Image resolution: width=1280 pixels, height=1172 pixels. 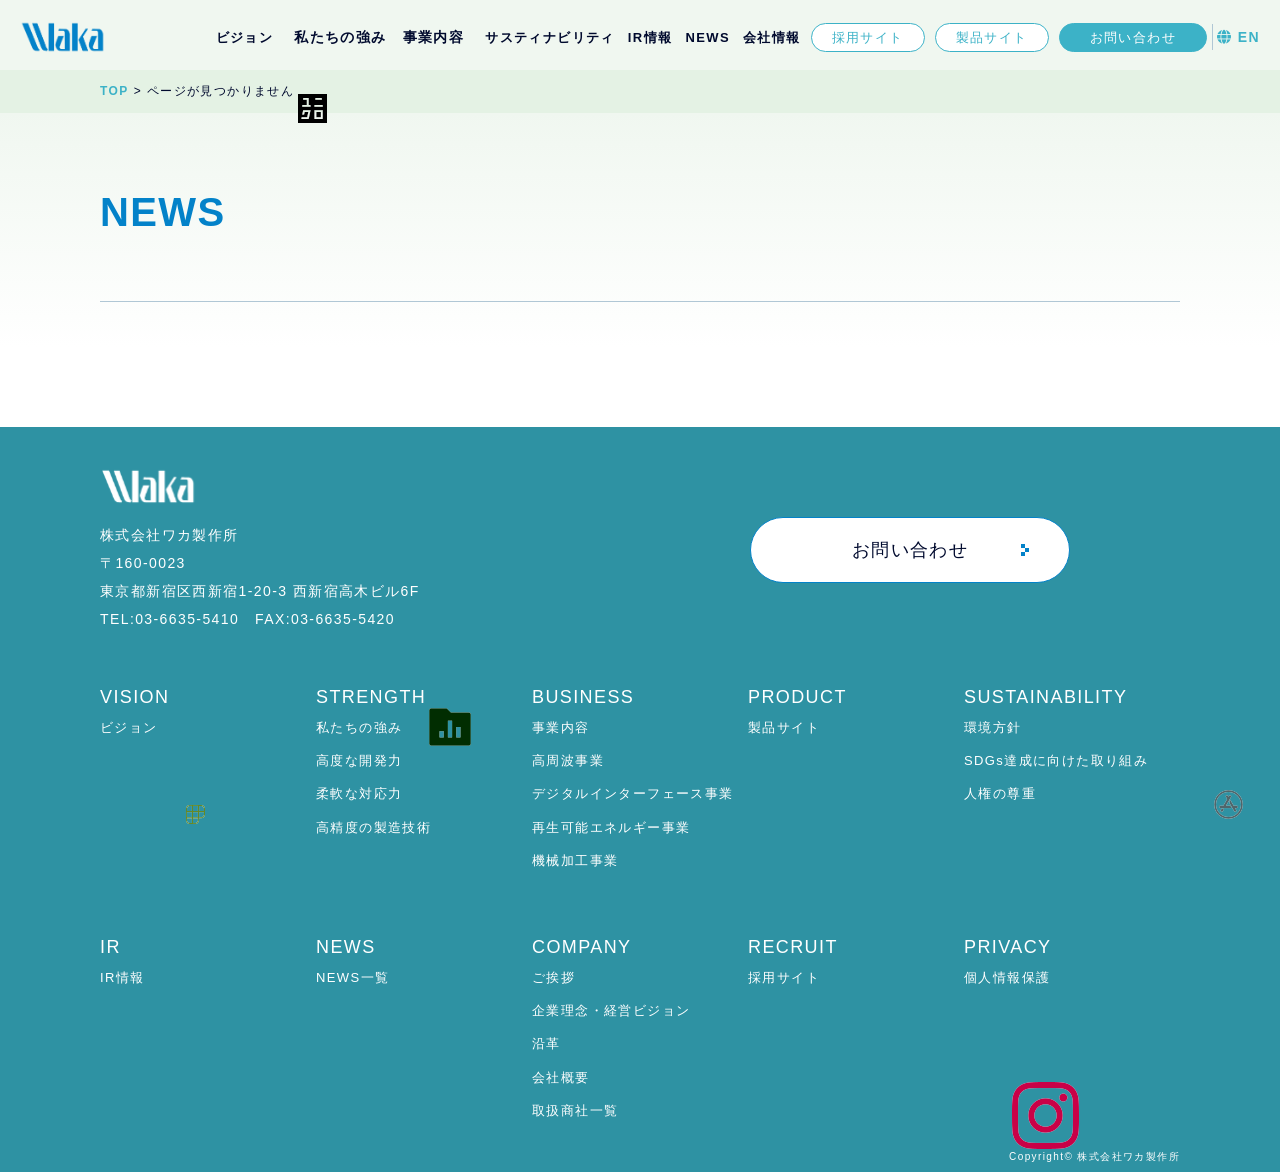 I want to click on visit the UNIQLO Japan website or app, so click(x=312, y=108).